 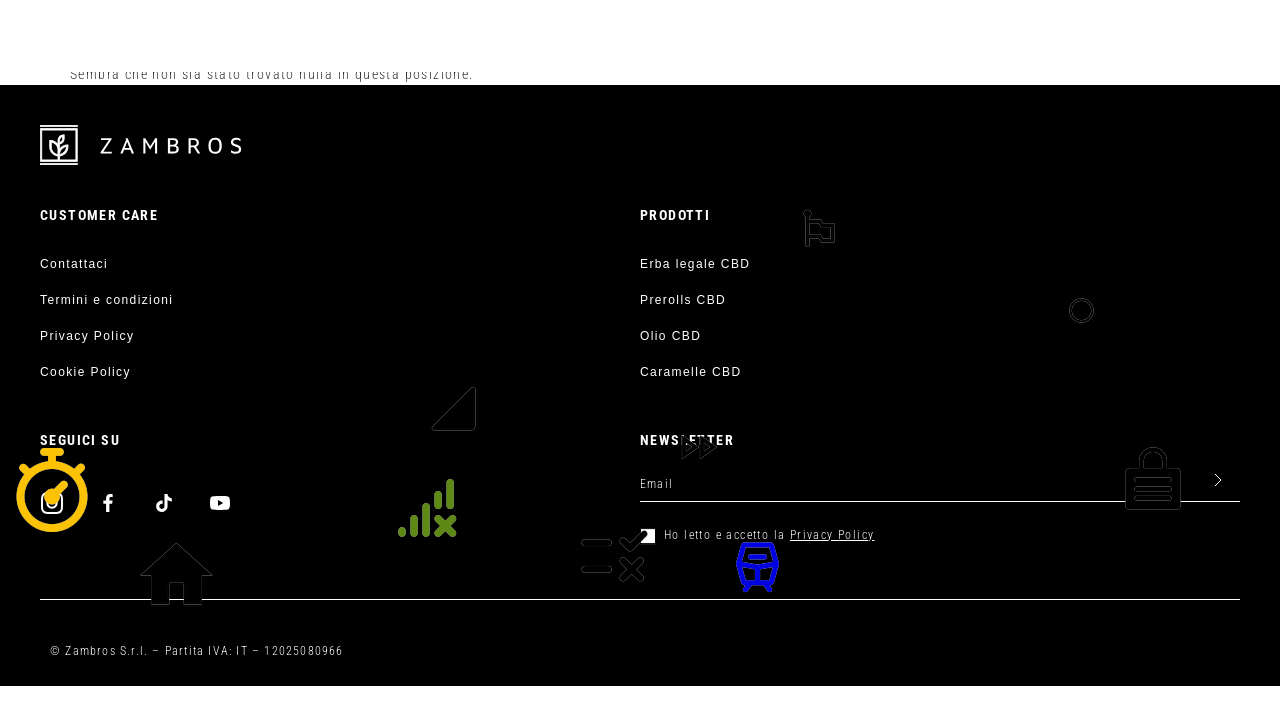 What do you see at coordinates (428, 511) in the screenshot?
I see `no cellular signal available` at bounding box center [428, 511].